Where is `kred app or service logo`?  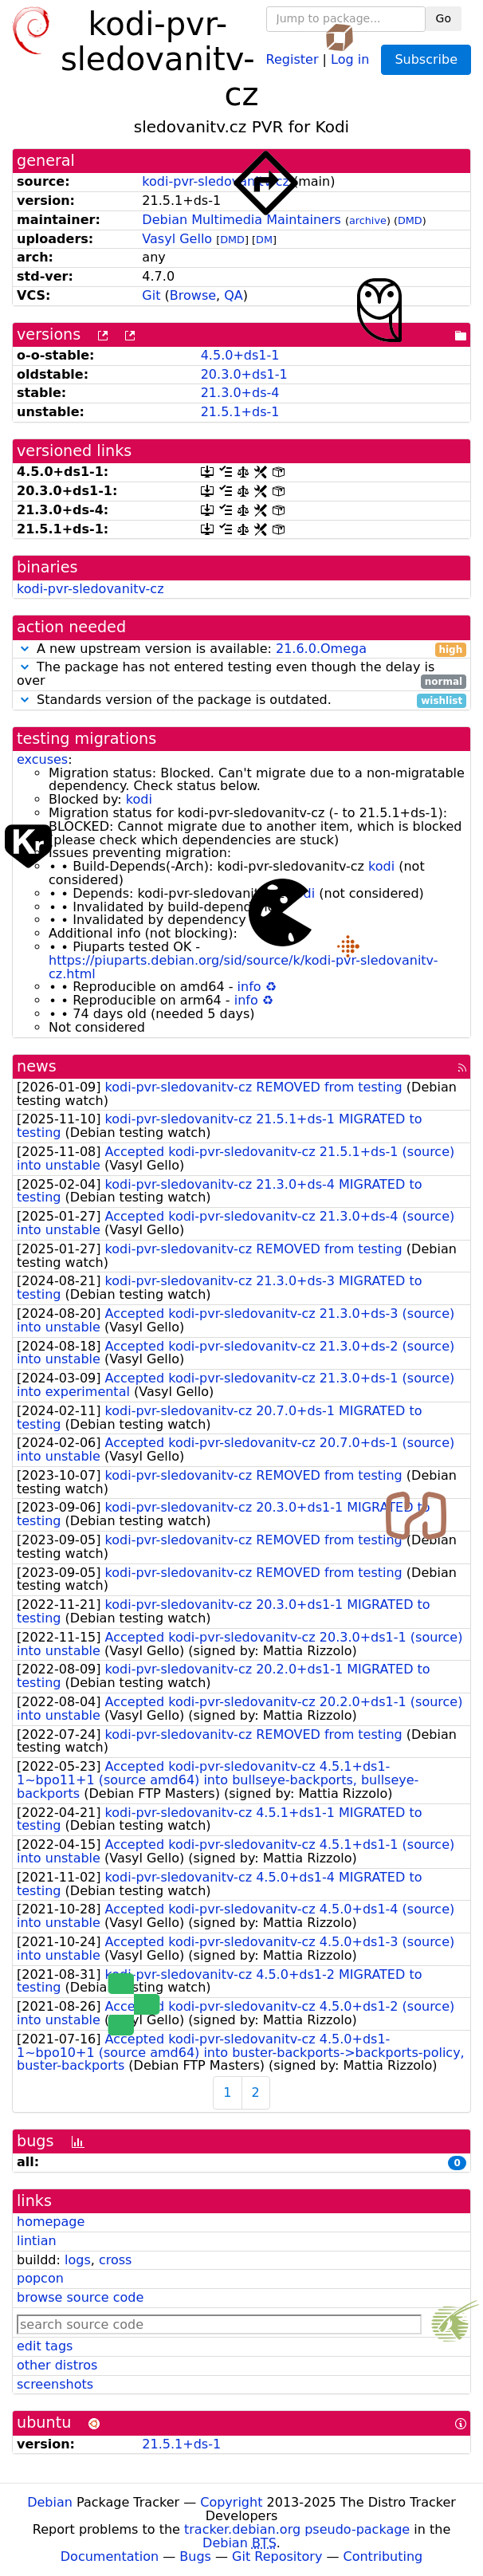
kred app or service logo is located at coordinates (28, 846).